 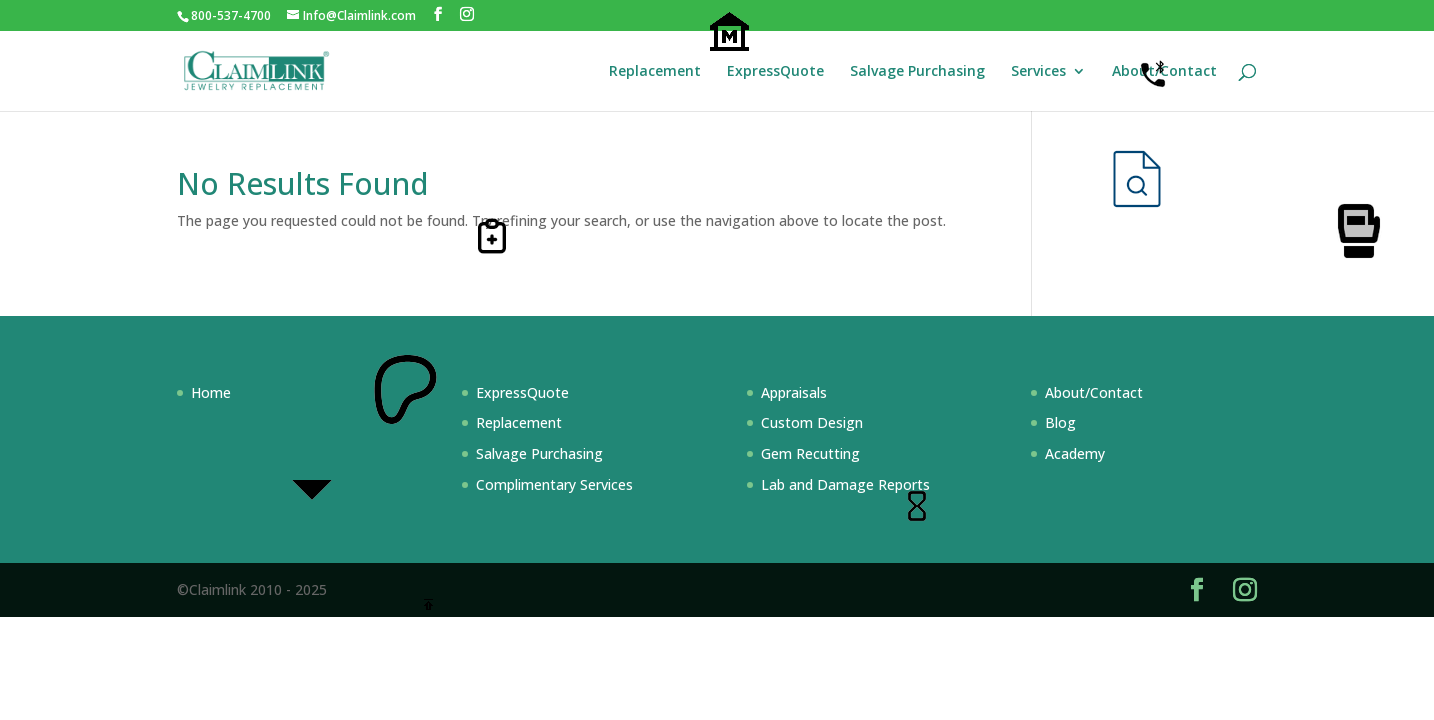 What do you see at coordinates (405, 389) in the screenshot?
I see `visit patreon page` at bounding box center [405, 389].